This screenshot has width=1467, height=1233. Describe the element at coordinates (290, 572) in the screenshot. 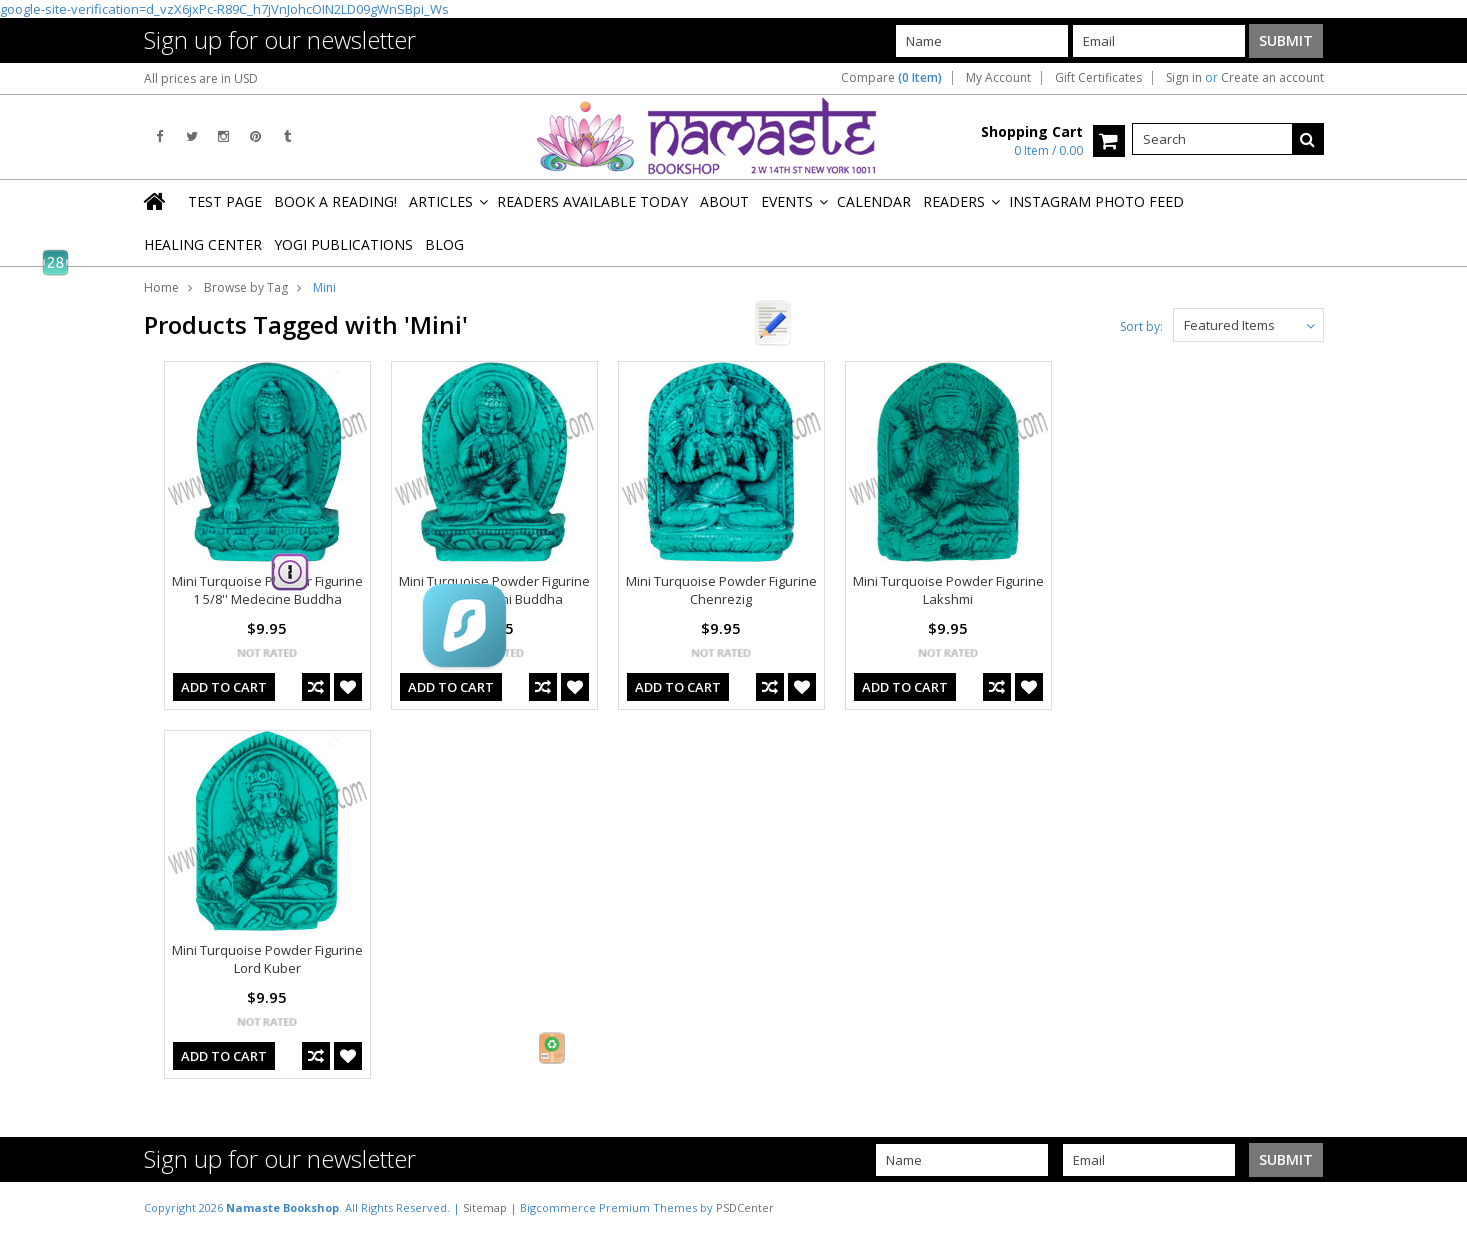

I see `open the Secrets password manager app` at that location.